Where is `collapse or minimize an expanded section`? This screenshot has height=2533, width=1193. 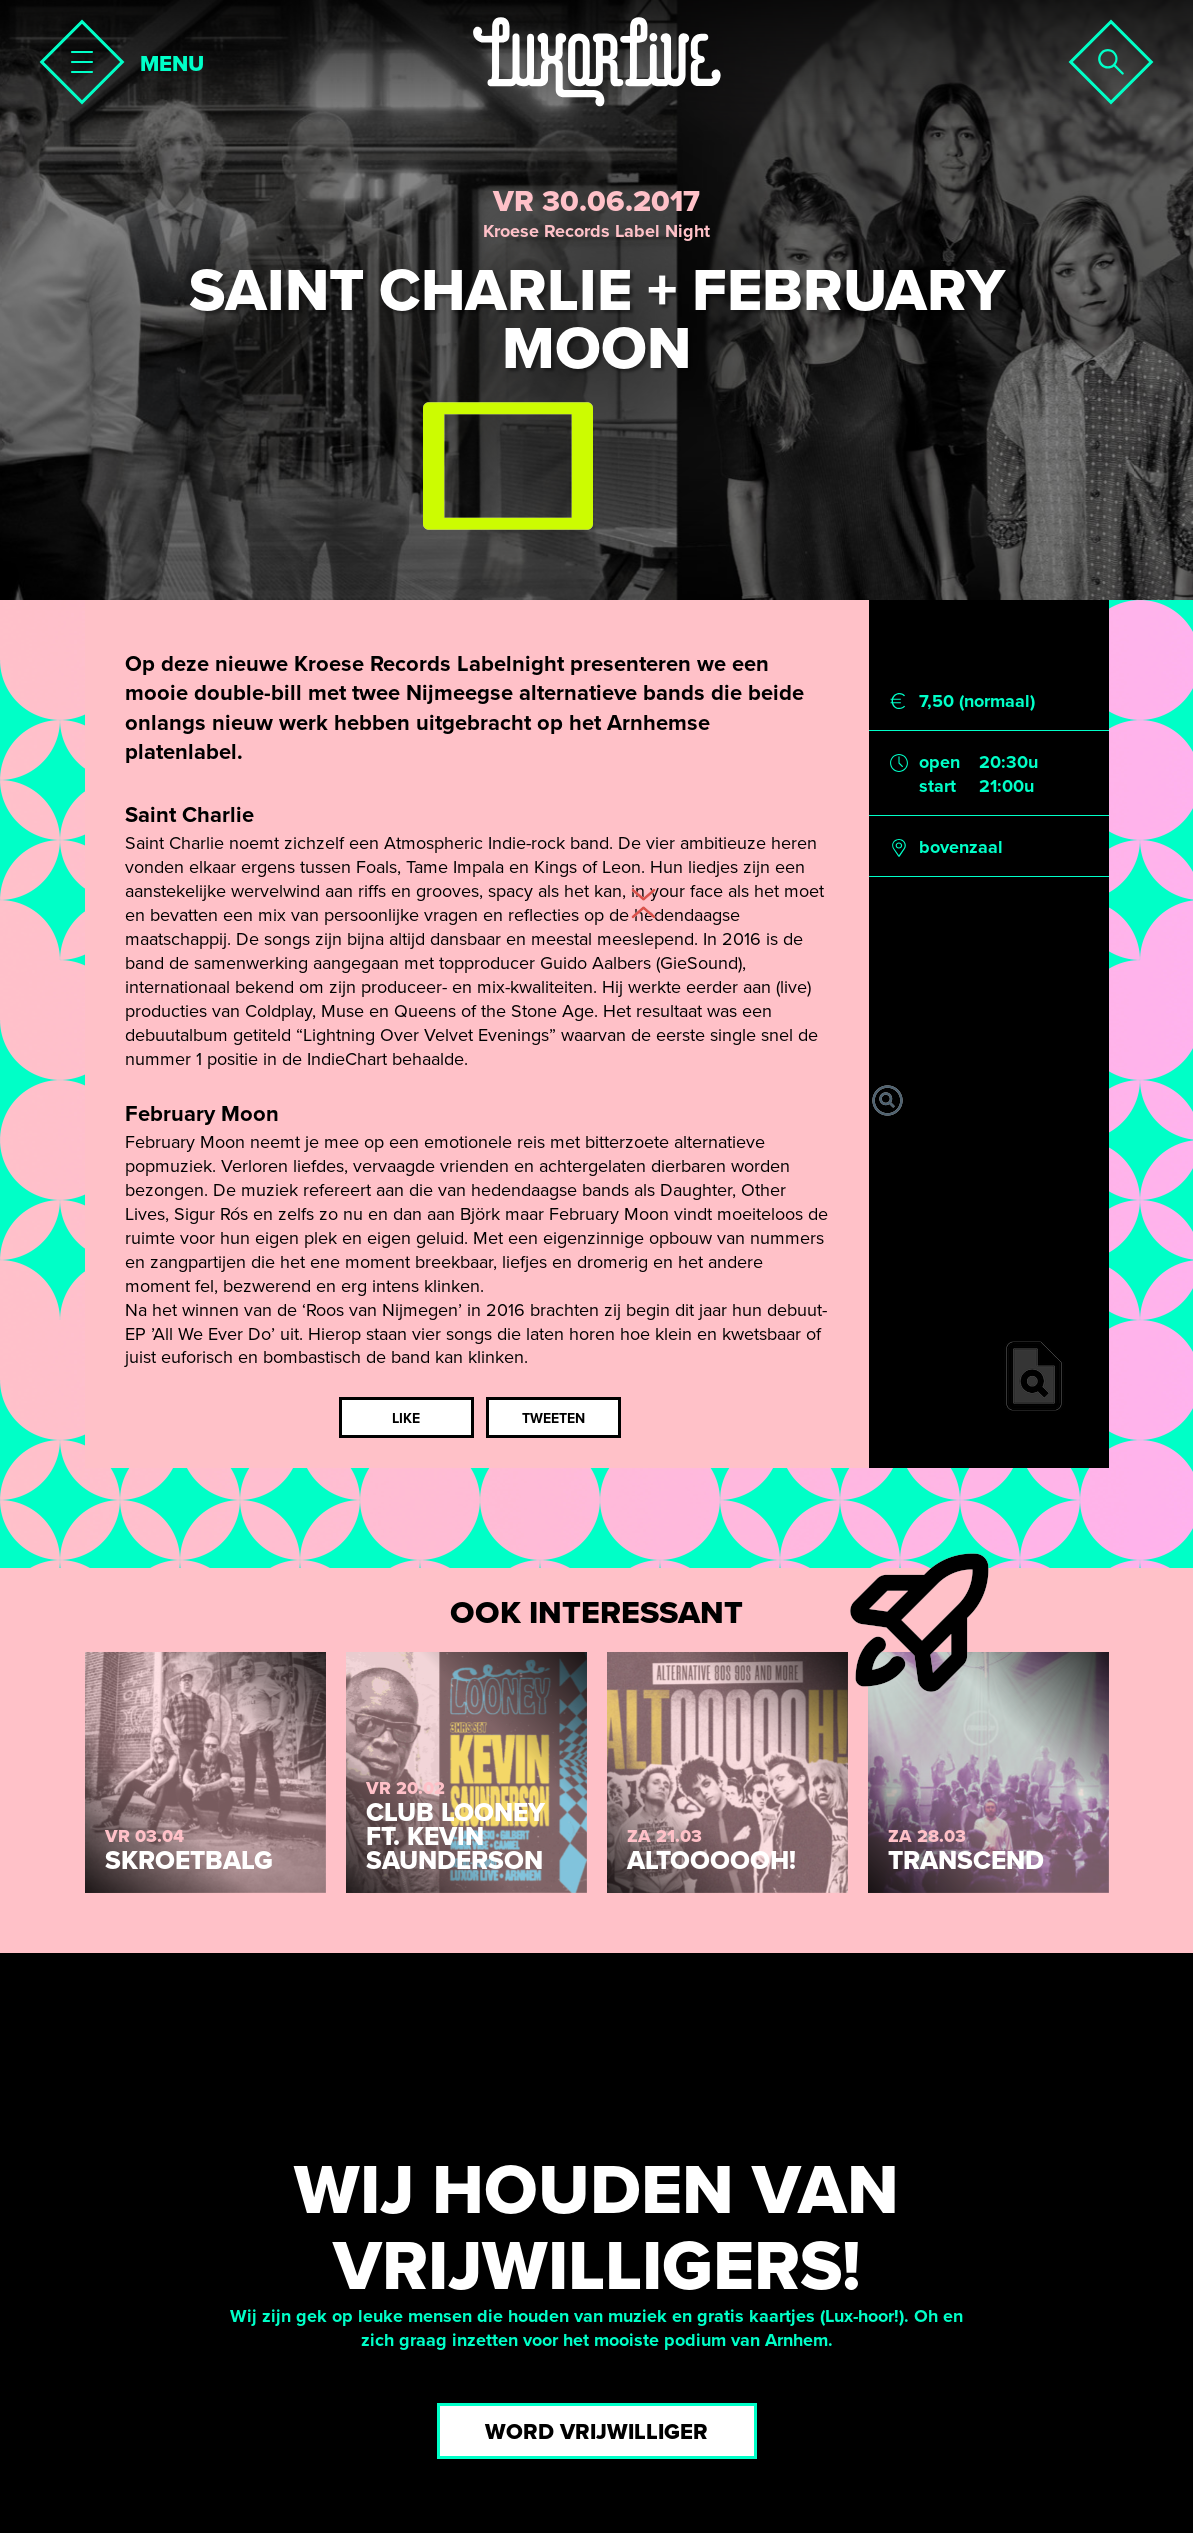 collapse or minimize an expanded section is located at coordinates (643, 903).